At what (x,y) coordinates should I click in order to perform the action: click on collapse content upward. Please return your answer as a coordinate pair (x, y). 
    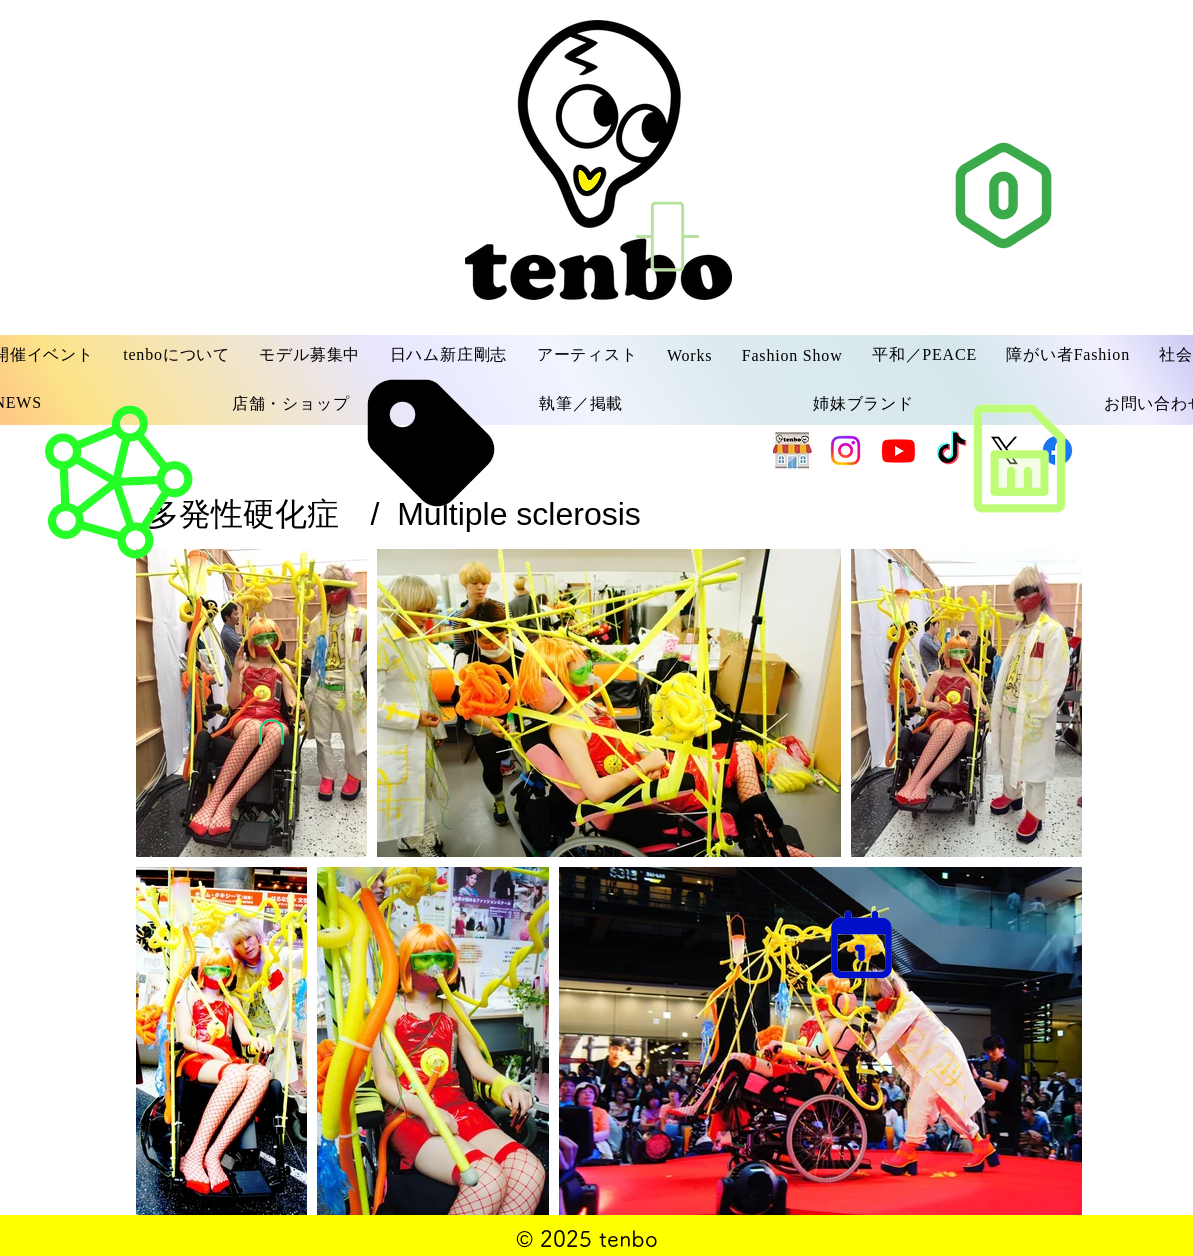
    Looking at the image, I should click on (413, 1091).